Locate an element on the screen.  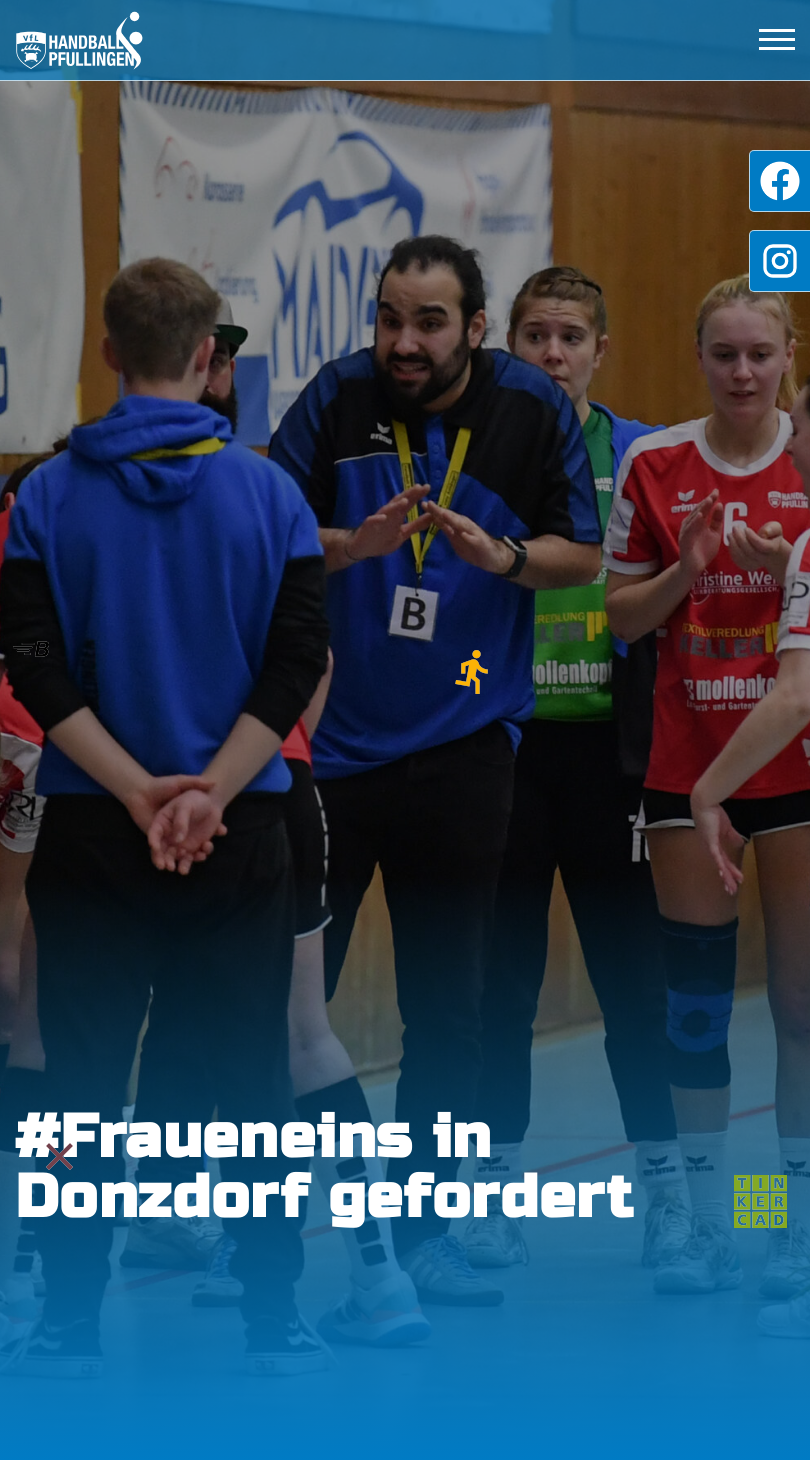
start running or jogging activity is located at coordinates (473, 671).